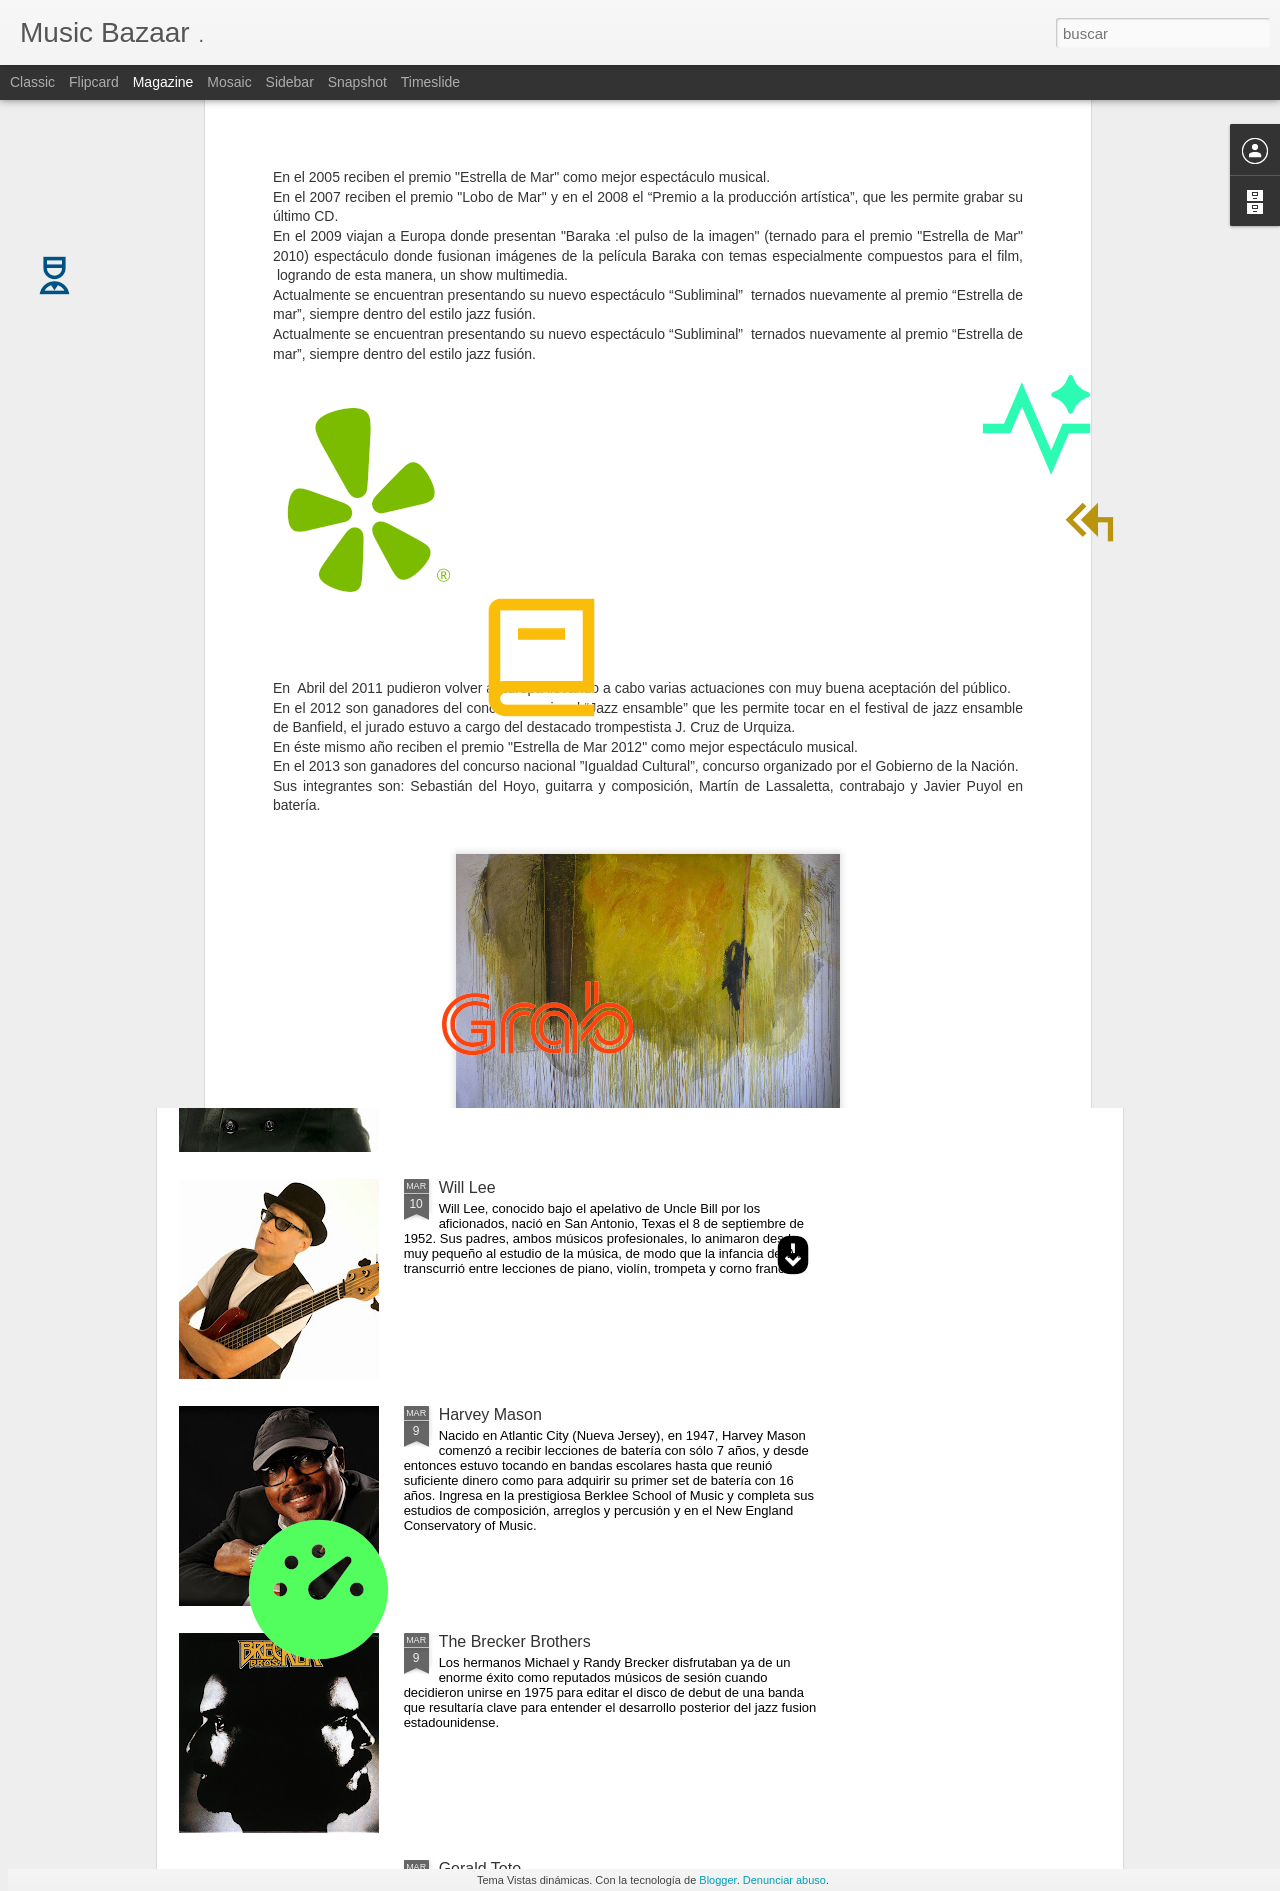 The image size is (1280, 1891). I want to click on open your library or reading list, so click(541, 657).